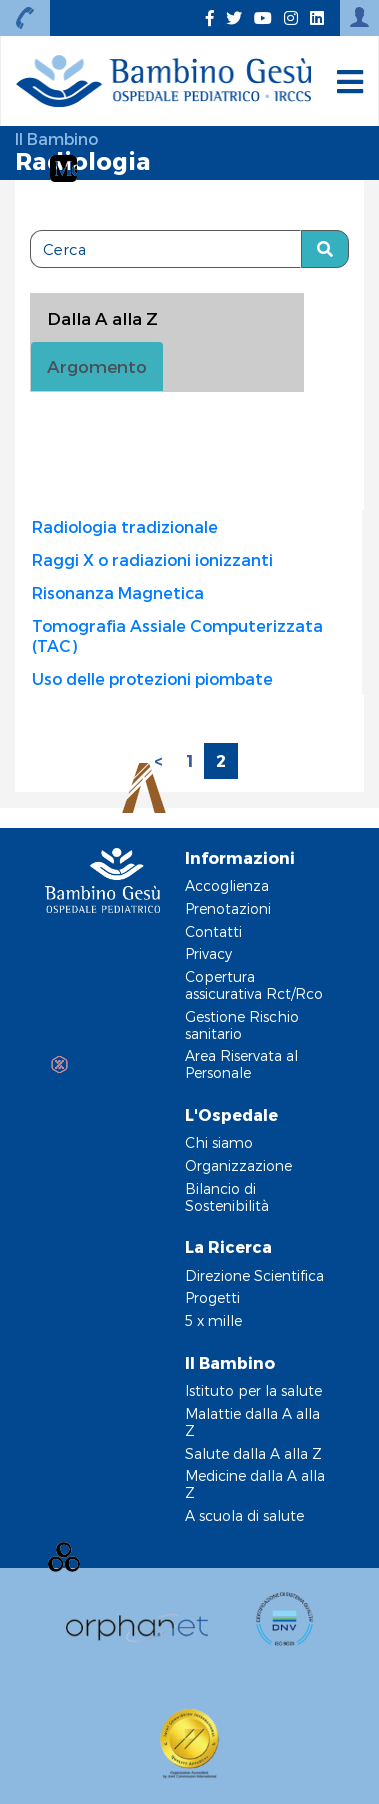 The width and height of the screenshot is (379, 1804). I want to click on open localxpose tunnel service, so click(59, 1064).